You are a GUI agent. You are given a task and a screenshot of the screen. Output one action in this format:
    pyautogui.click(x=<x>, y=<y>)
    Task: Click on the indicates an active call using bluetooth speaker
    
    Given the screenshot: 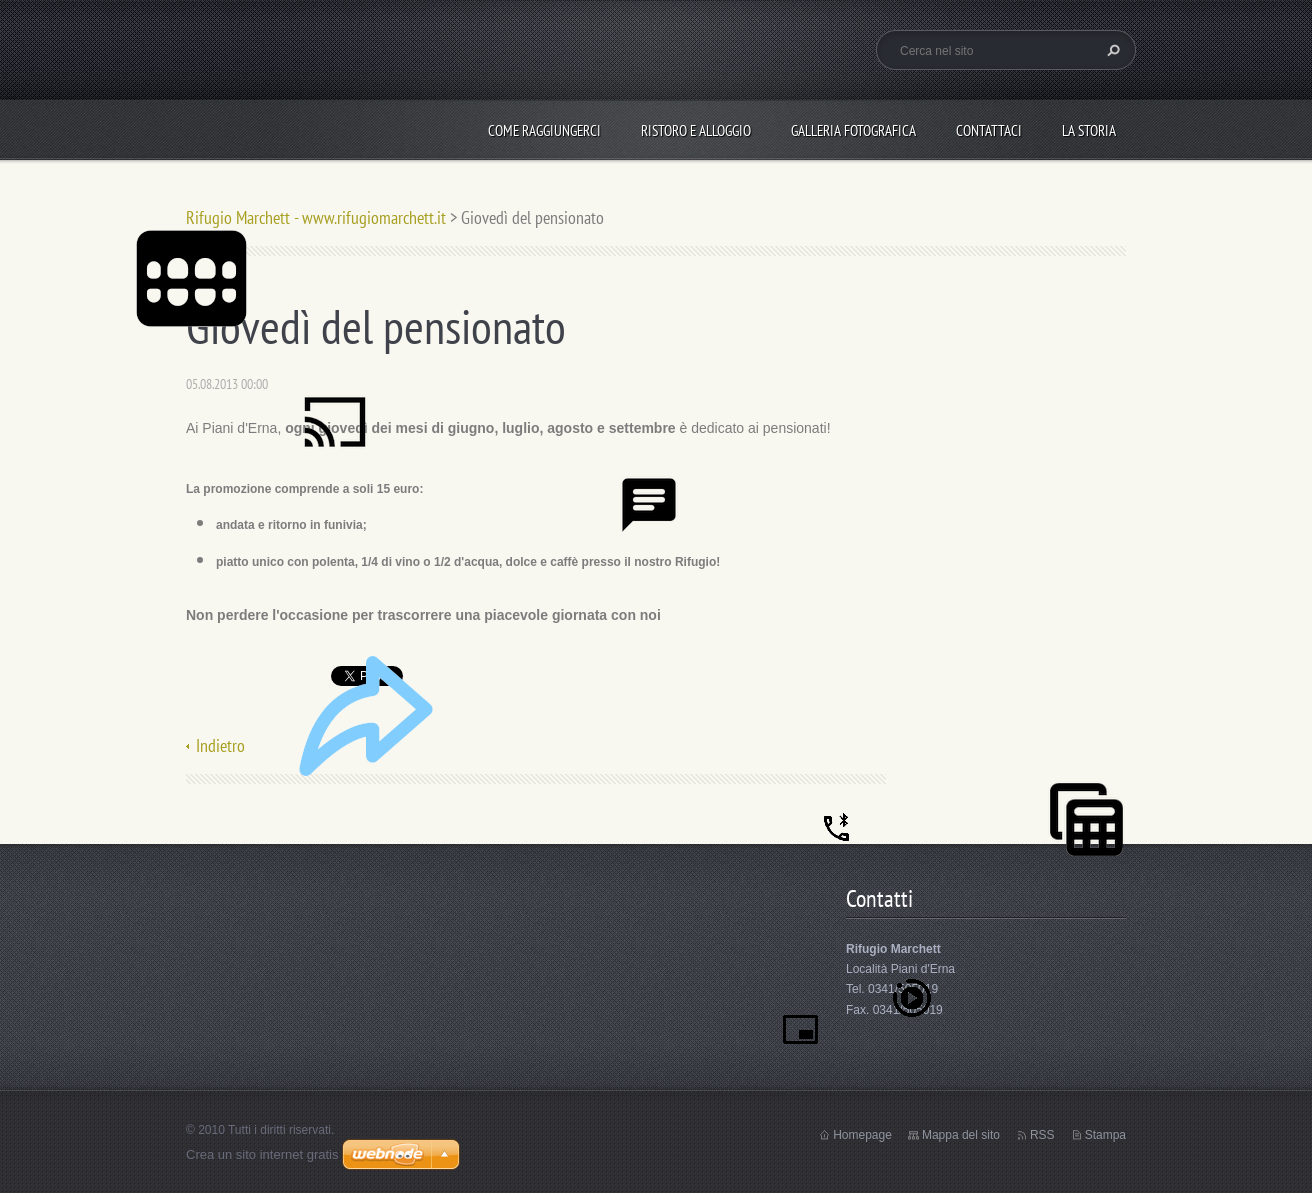 What is the action you would take?
    pyautogui.click(x=836, y=828)
    